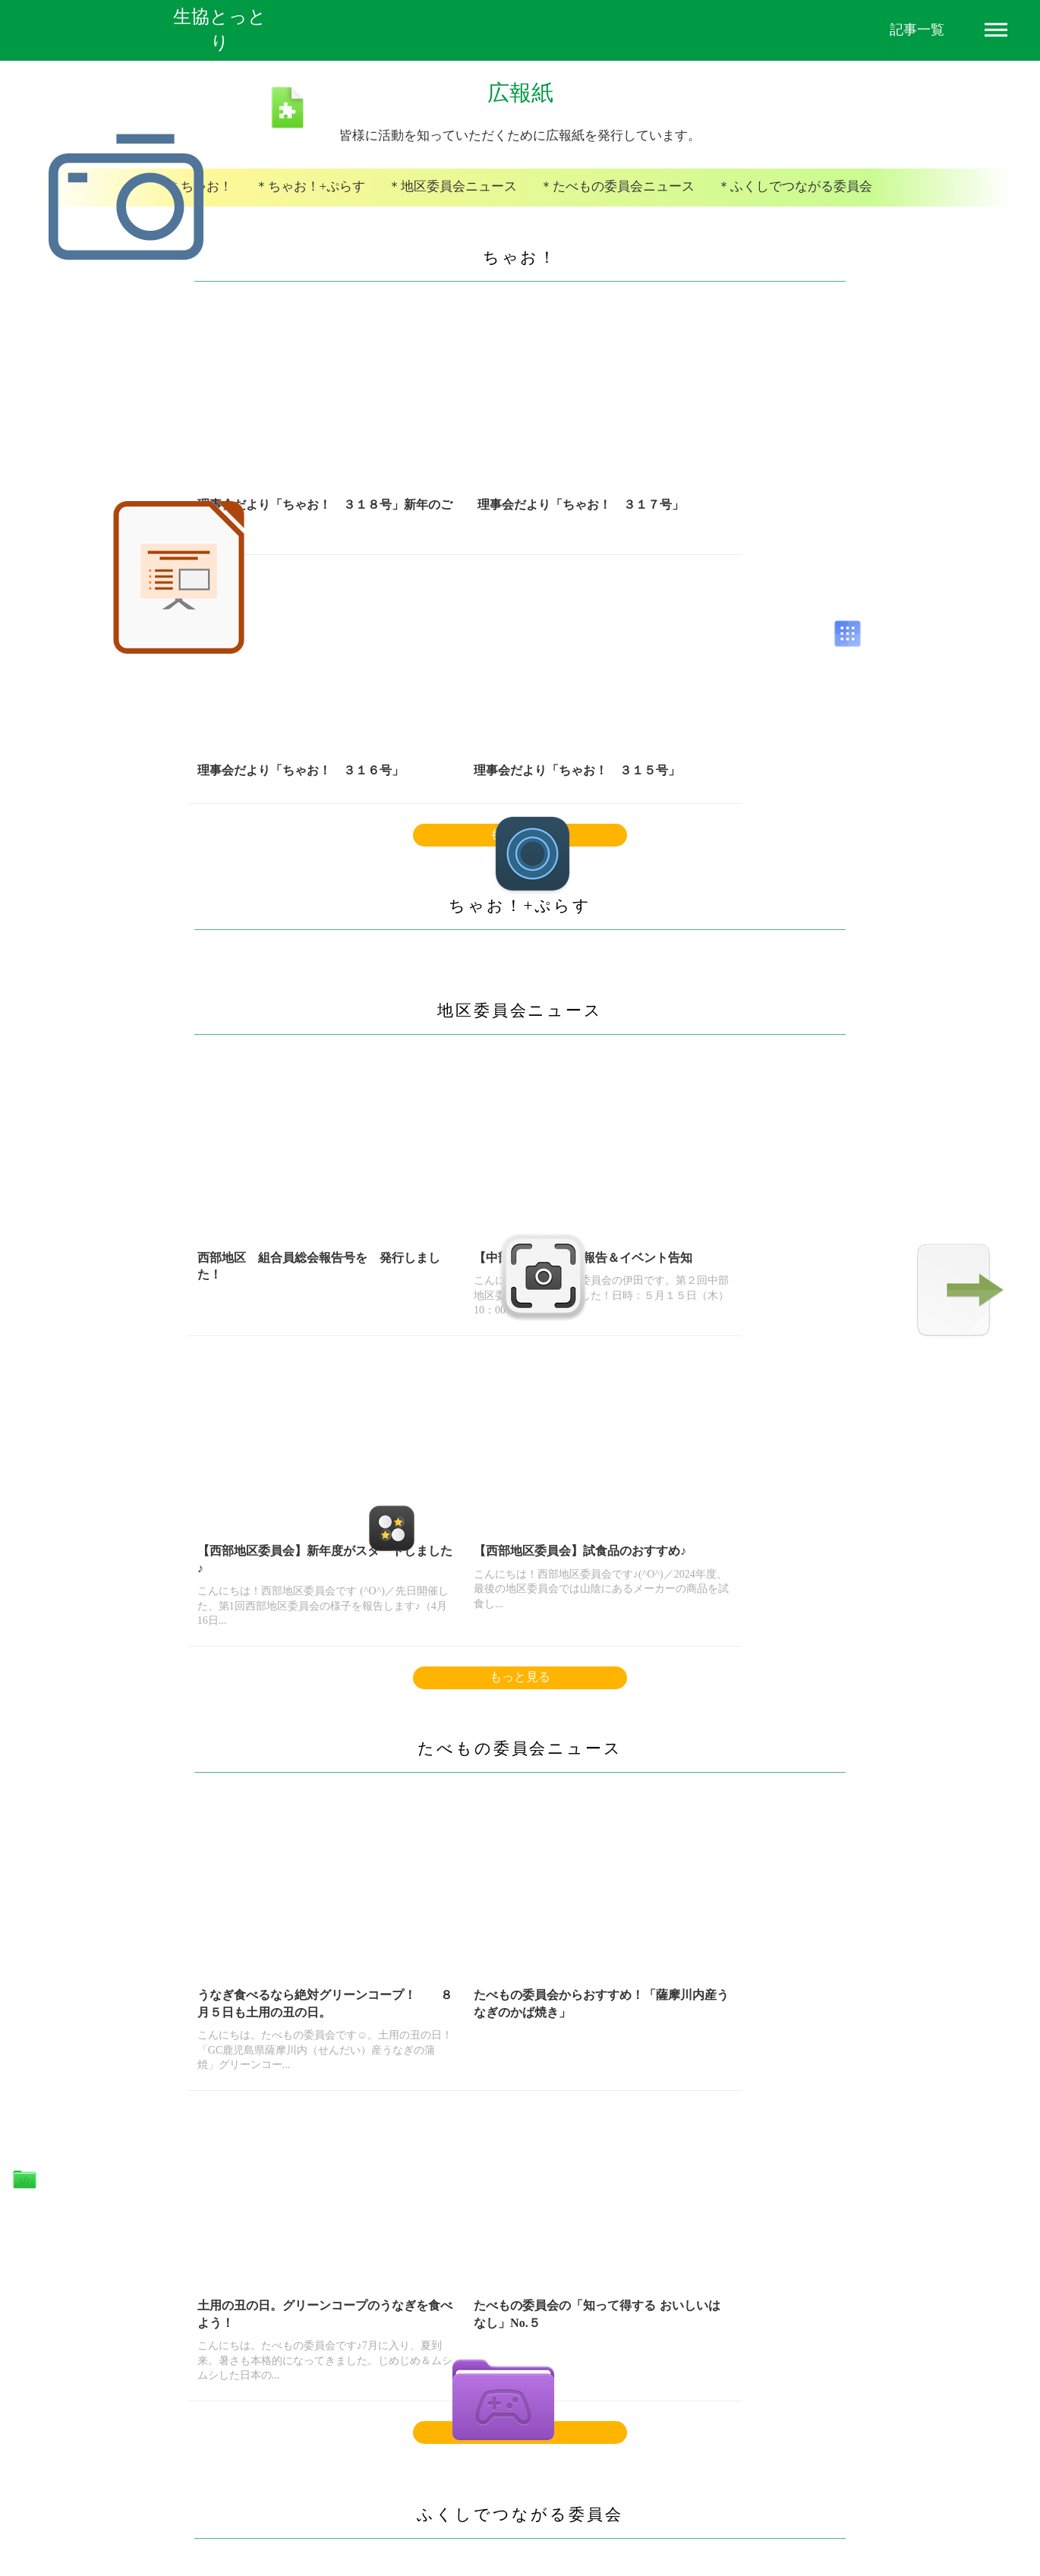 This screenshot has width=1040, height=2576. Describe the element at coordinates (847, 633) in the screenshot. I see `open the app drawer or launcher` at that location.